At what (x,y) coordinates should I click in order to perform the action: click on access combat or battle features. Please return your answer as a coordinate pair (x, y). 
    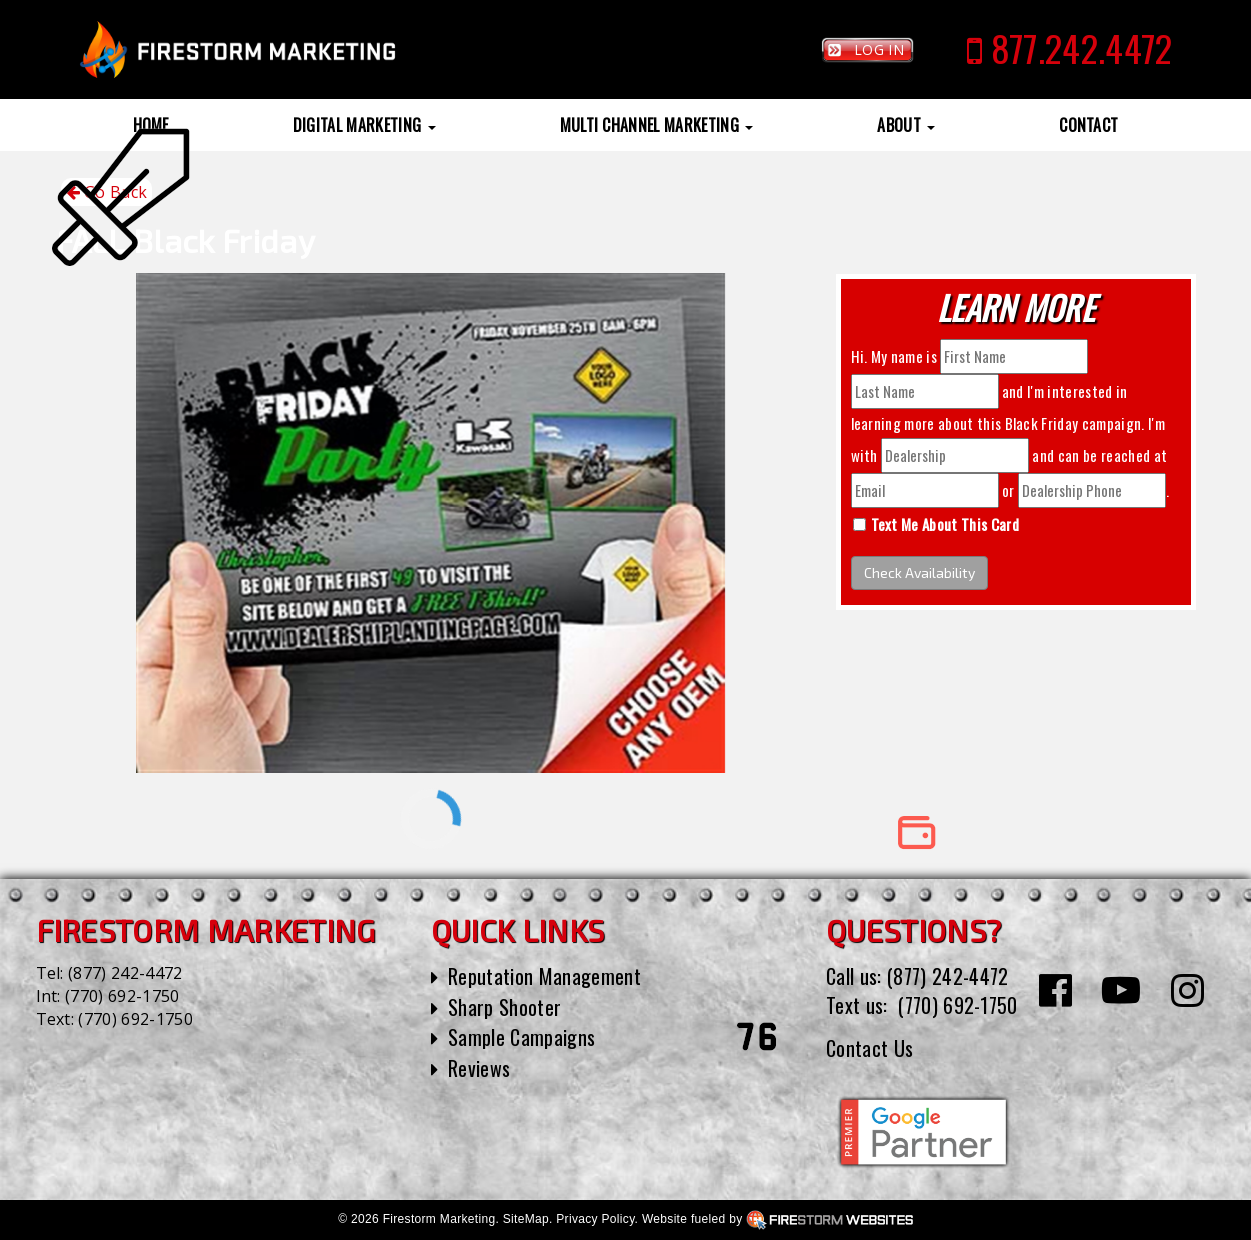
    Looking at the image, I should click on (123, 194).